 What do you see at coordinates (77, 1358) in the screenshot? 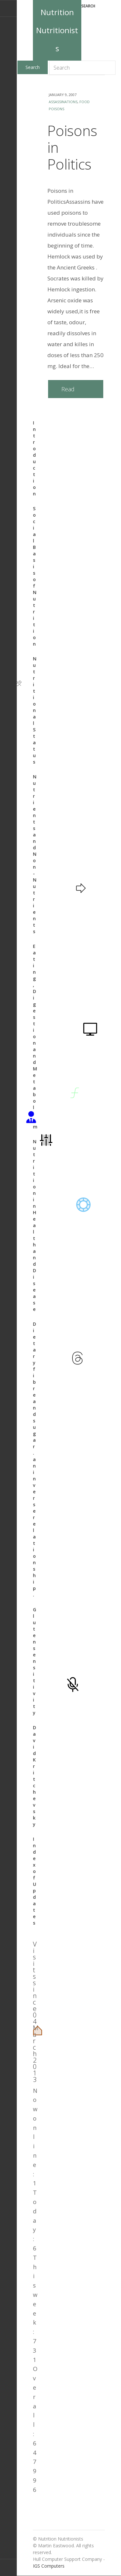
I see `open the Threads app` at bounding box center [77, 1358].